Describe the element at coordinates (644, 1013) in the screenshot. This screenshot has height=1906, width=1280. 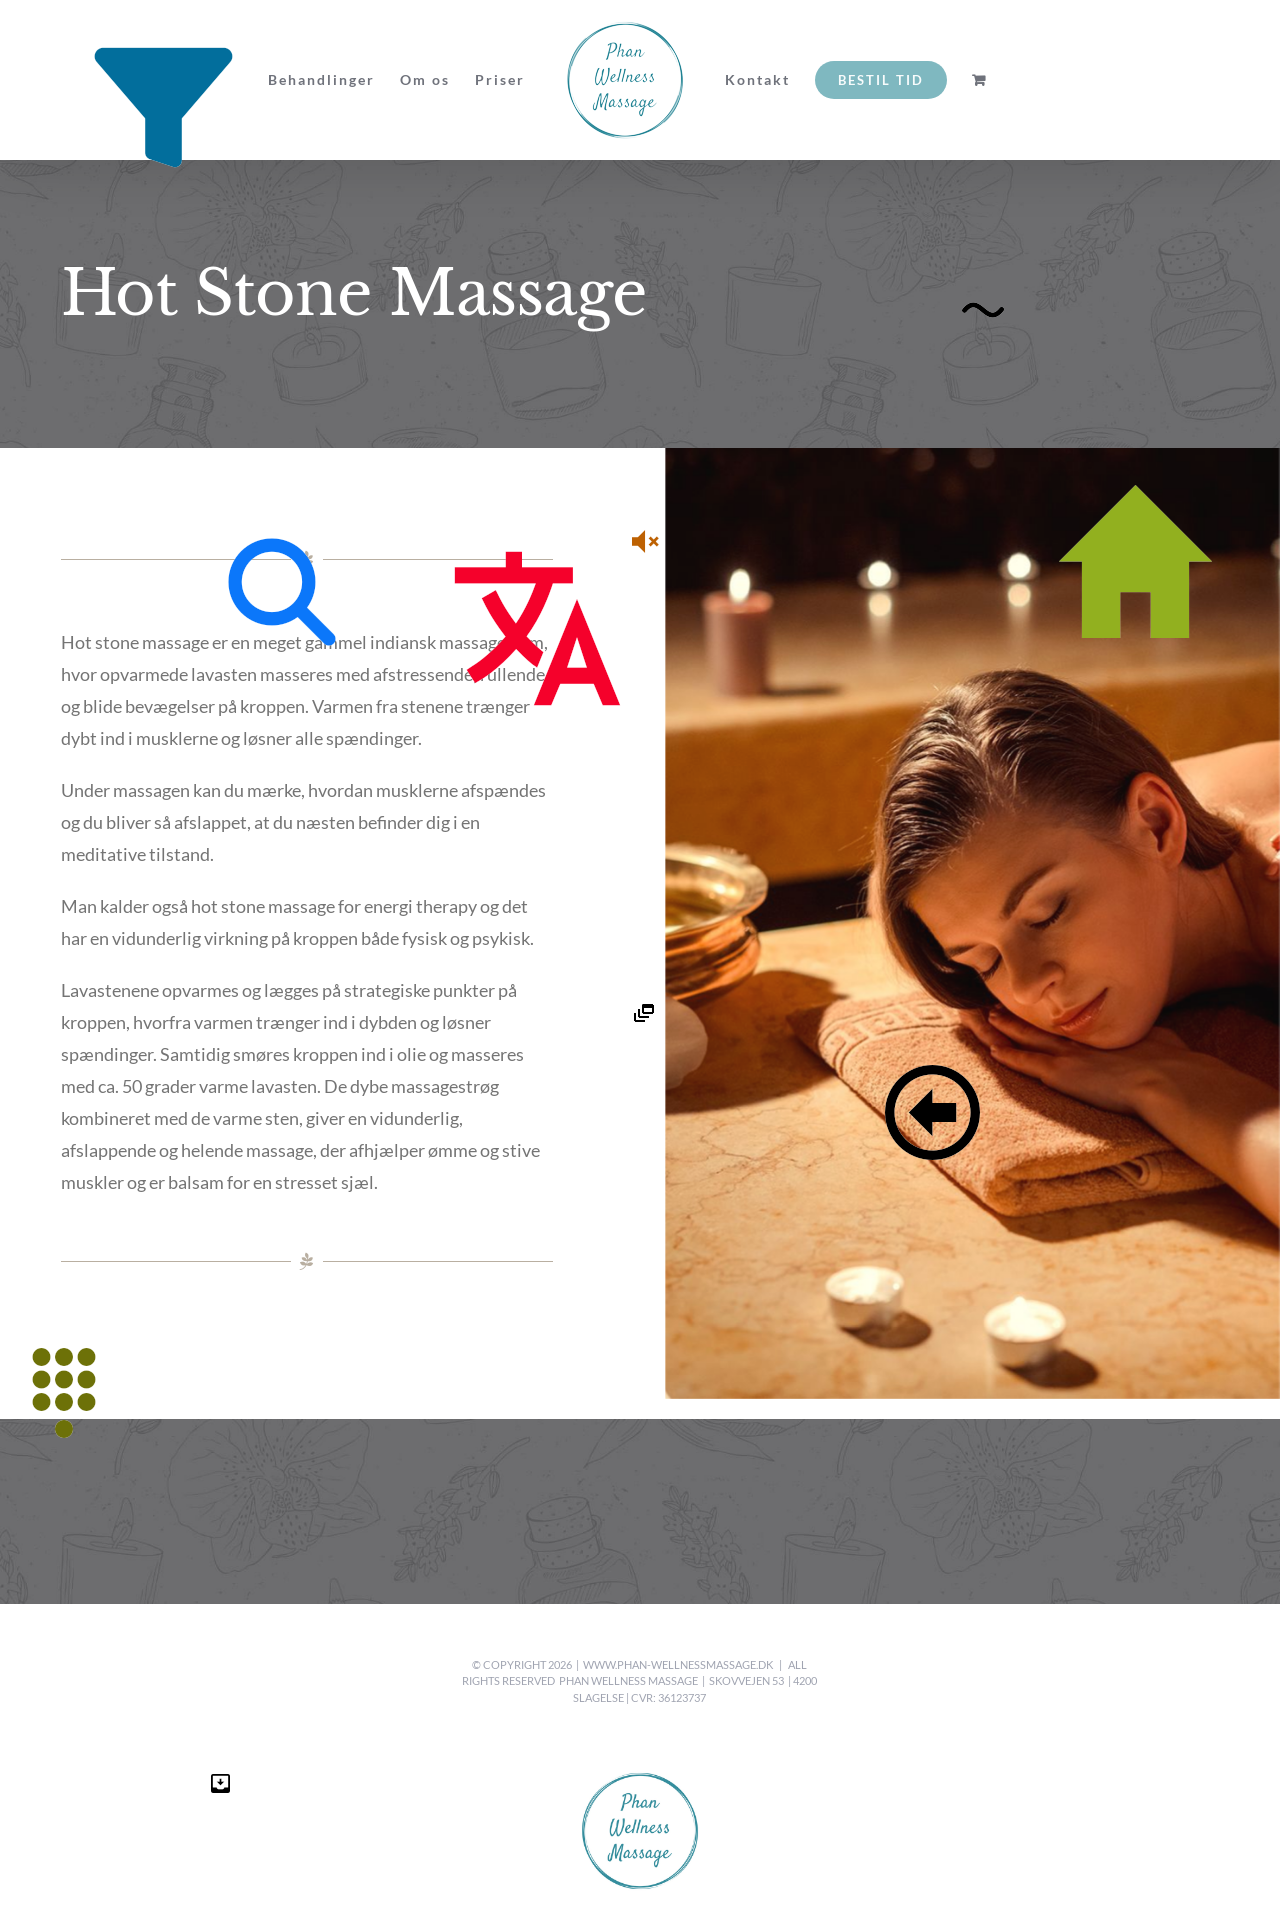
I see `view dynamic or stacked content feed` at that location.